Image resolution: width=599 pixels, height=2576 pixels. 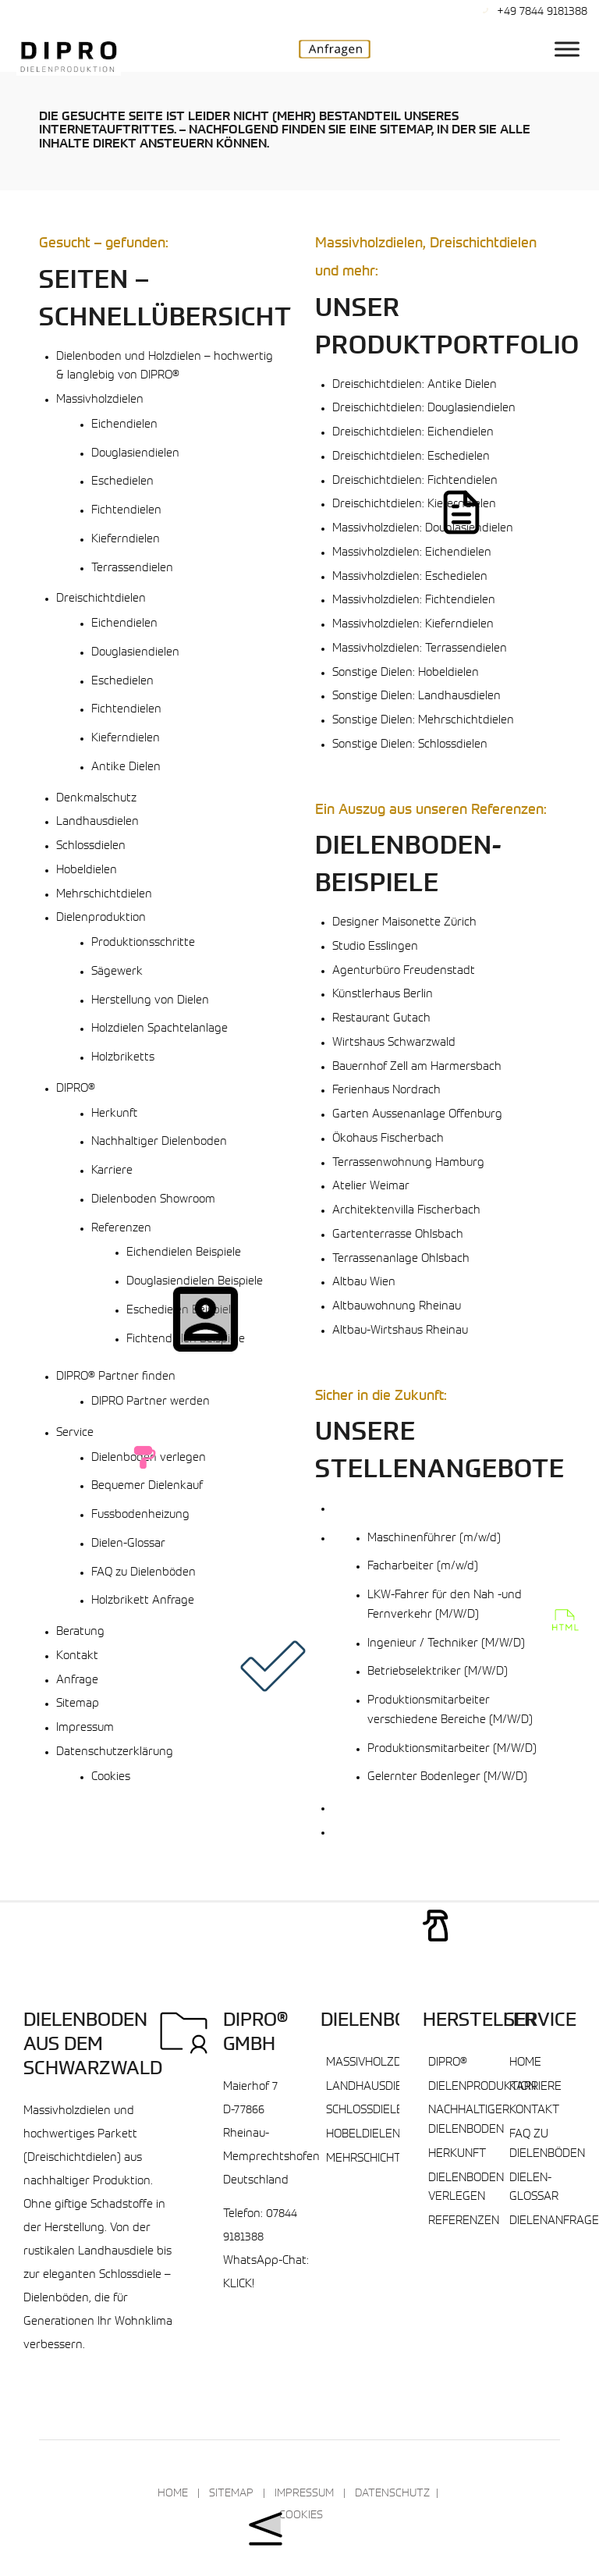 I want to click on view or open an HTML file, so click(x=565, y=1621).